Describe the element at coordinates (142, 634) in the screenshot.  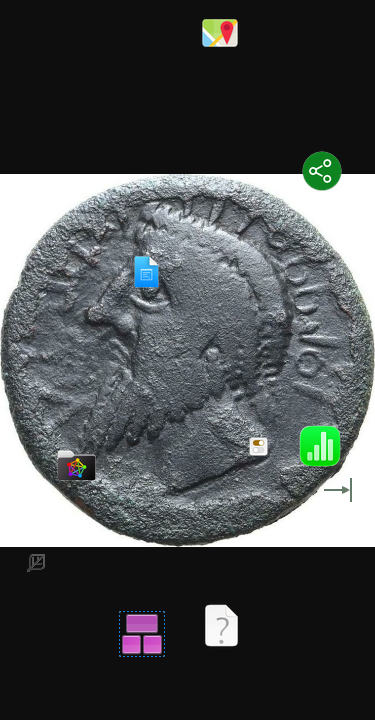
I see `select all items in the current view` at that location.